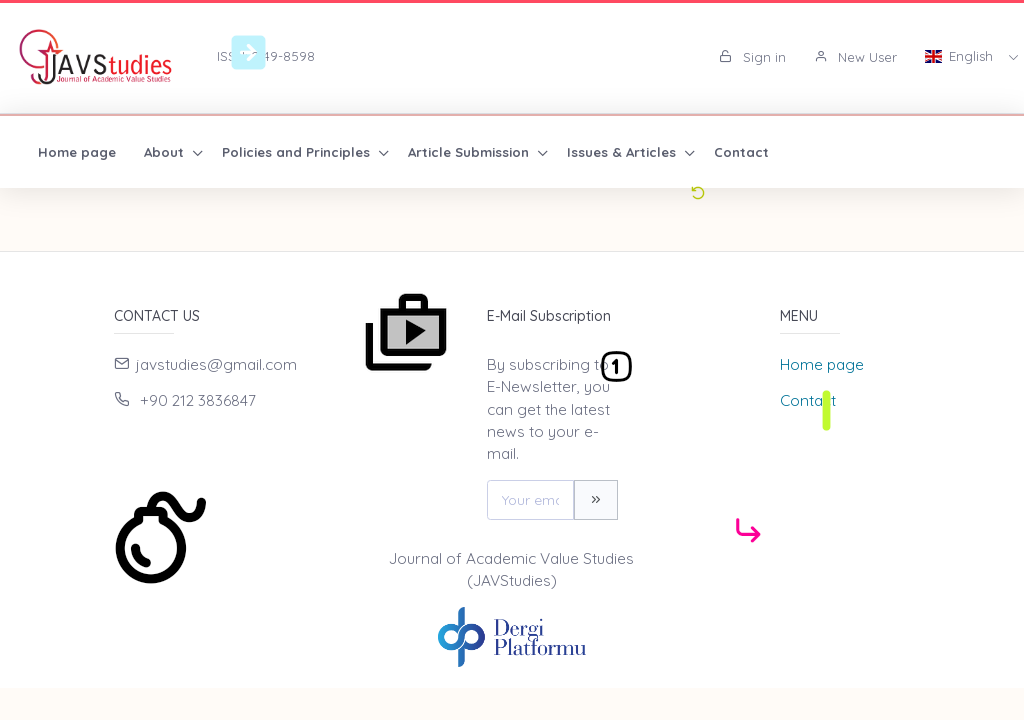 The image size is (1024, 720). I want to click on view your google play store purchases, so click(406, 334).